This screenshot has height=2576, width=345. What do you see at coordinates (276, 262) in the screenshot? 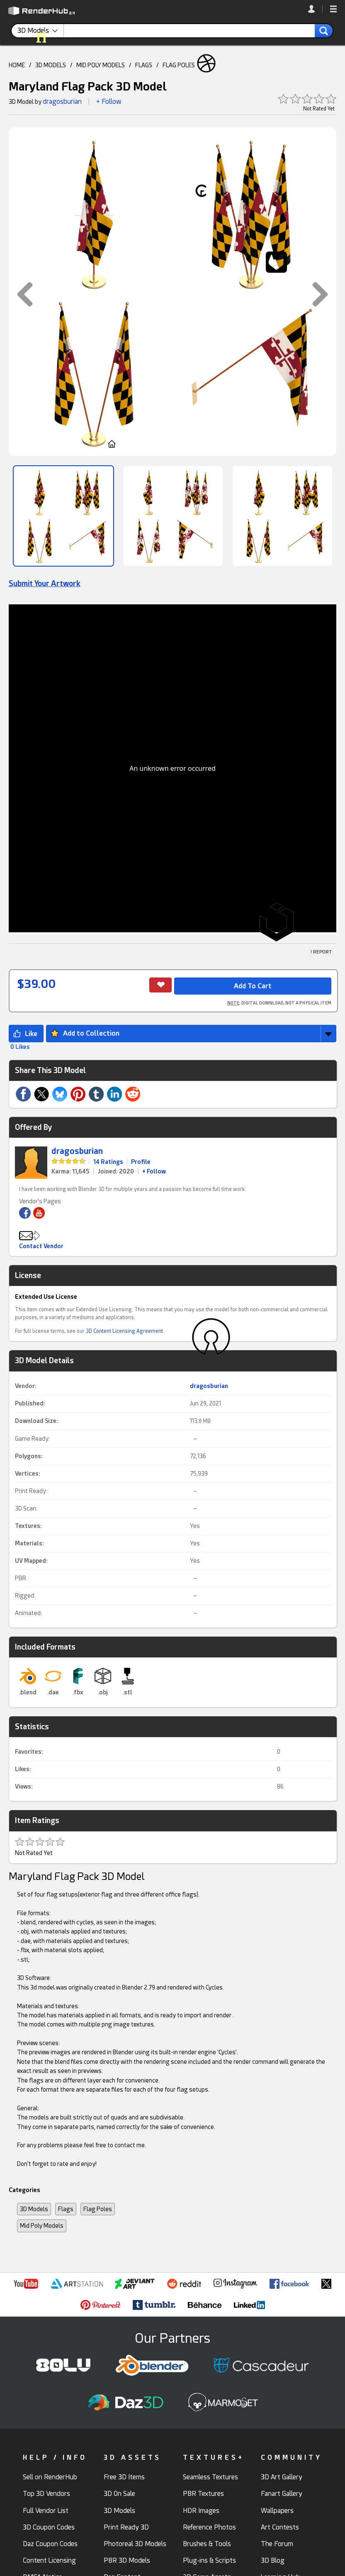
I see `open GitLab repository` at bounding box center [276, 262].